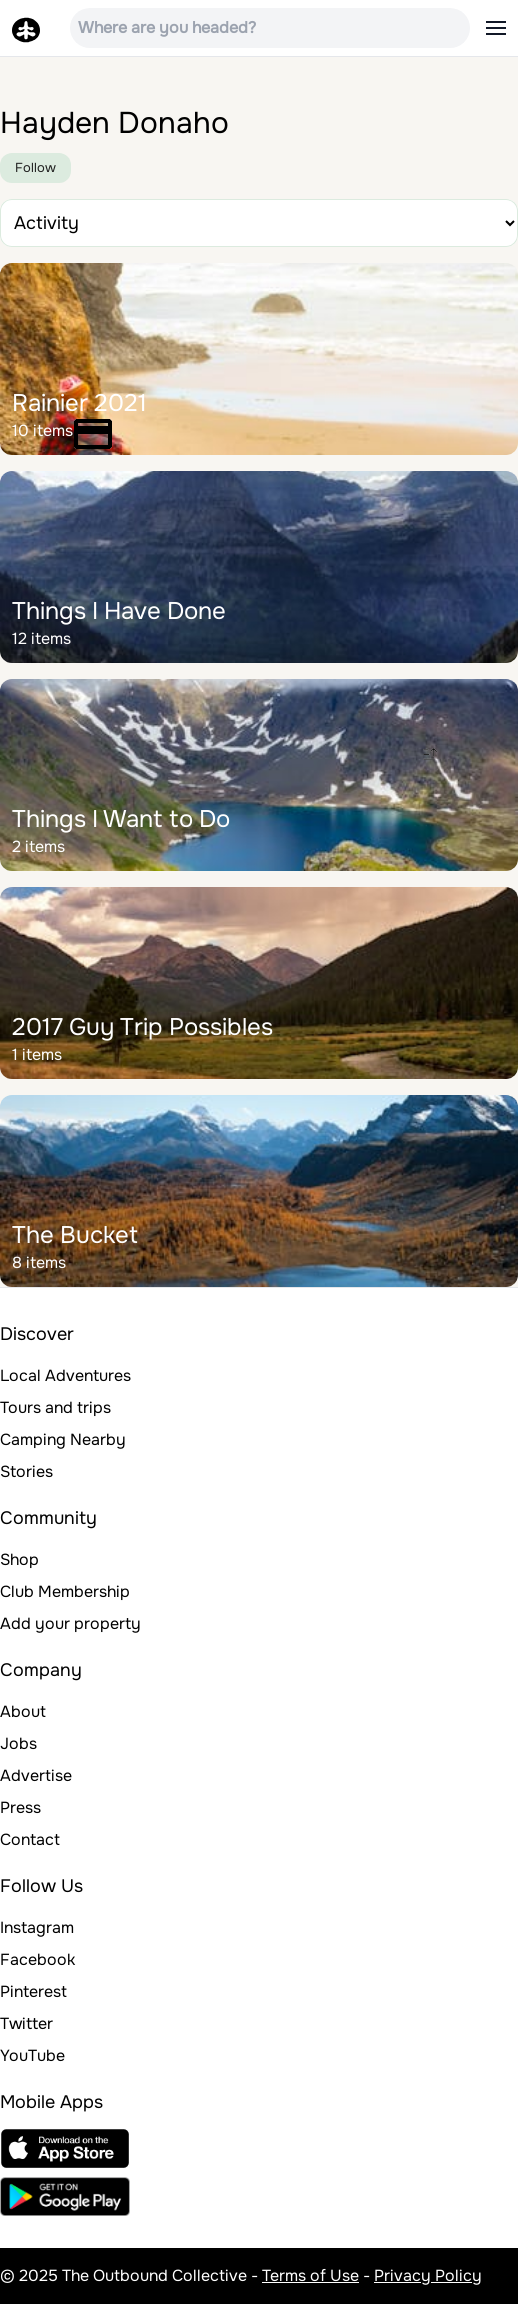 The height and width of the screenshot is (2304, 518). Describe the element at coordinates (429, 754) in the screenshot. I see `sort items in descending order` at that location.